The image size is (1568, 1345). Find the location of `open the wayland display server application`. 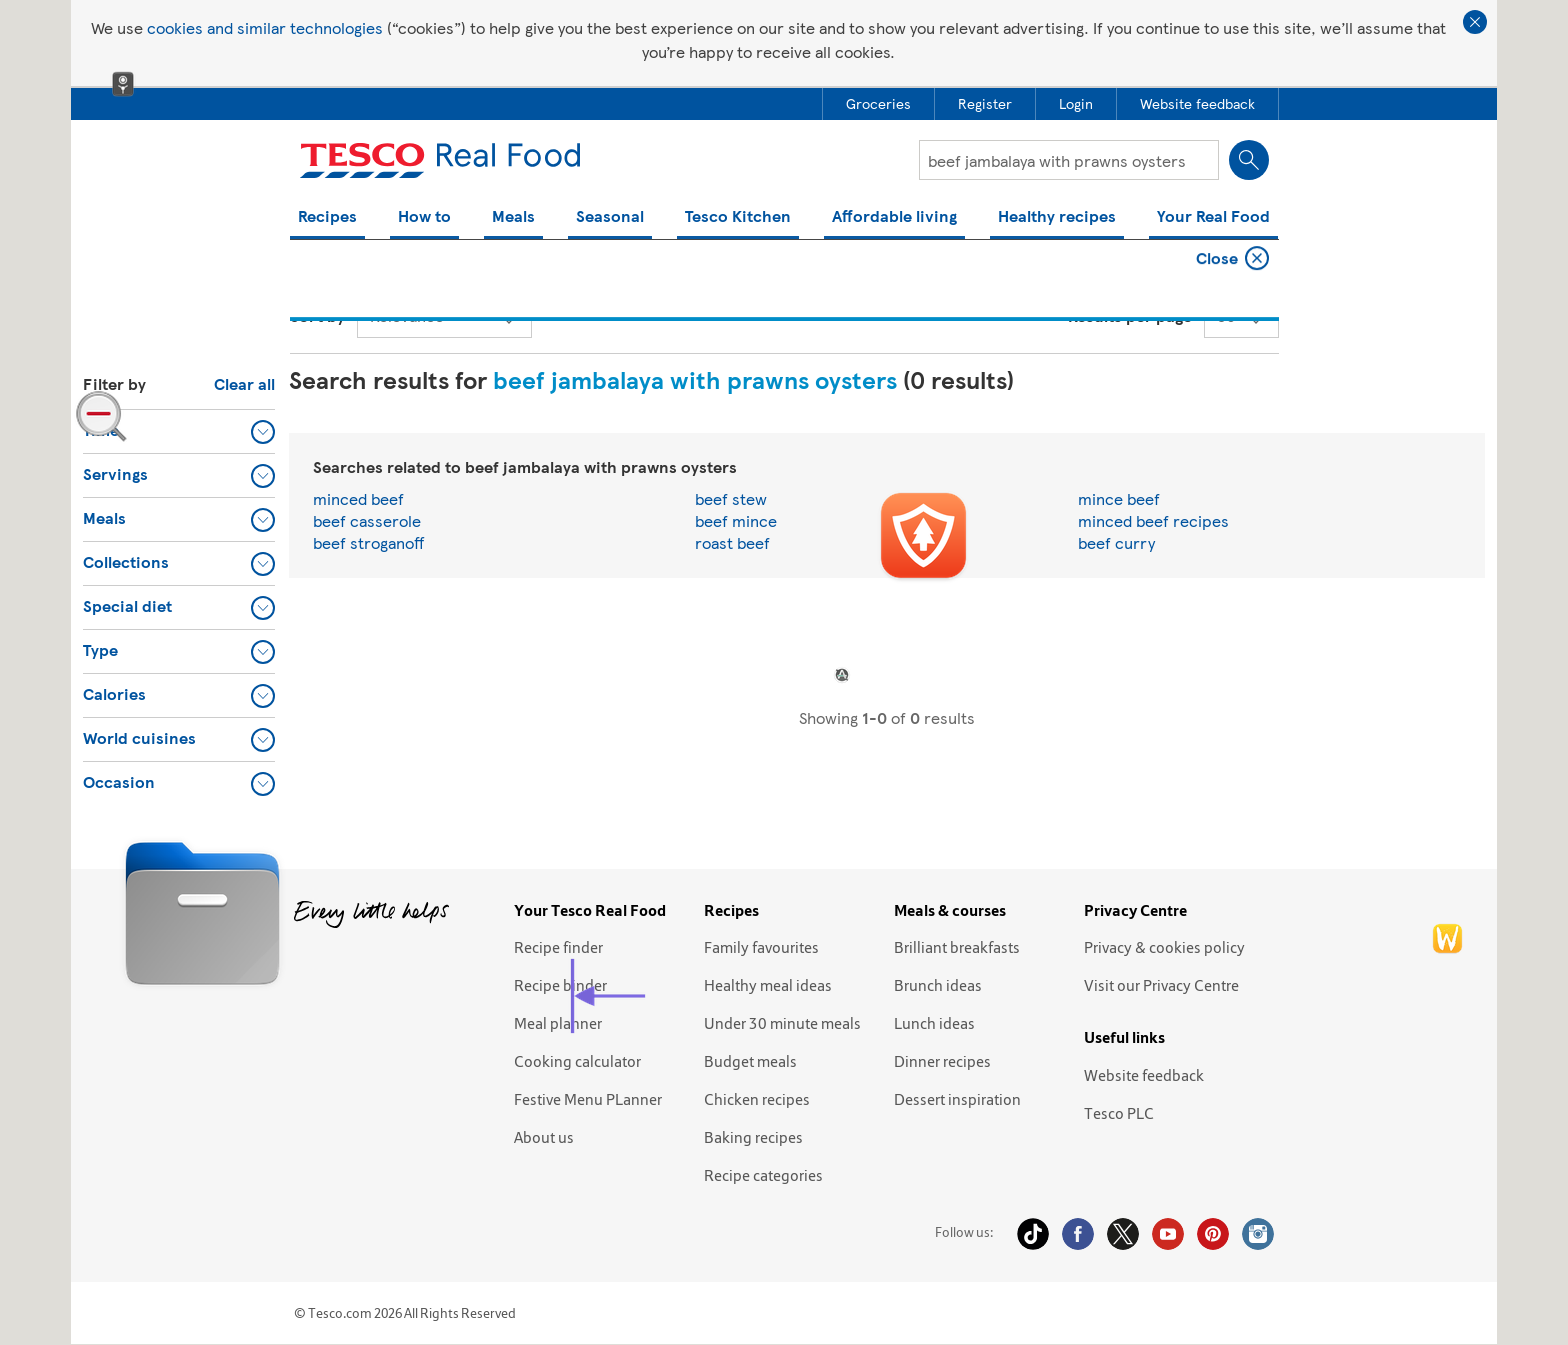

open the wayland display server application is located at coordinates (1447, 938).